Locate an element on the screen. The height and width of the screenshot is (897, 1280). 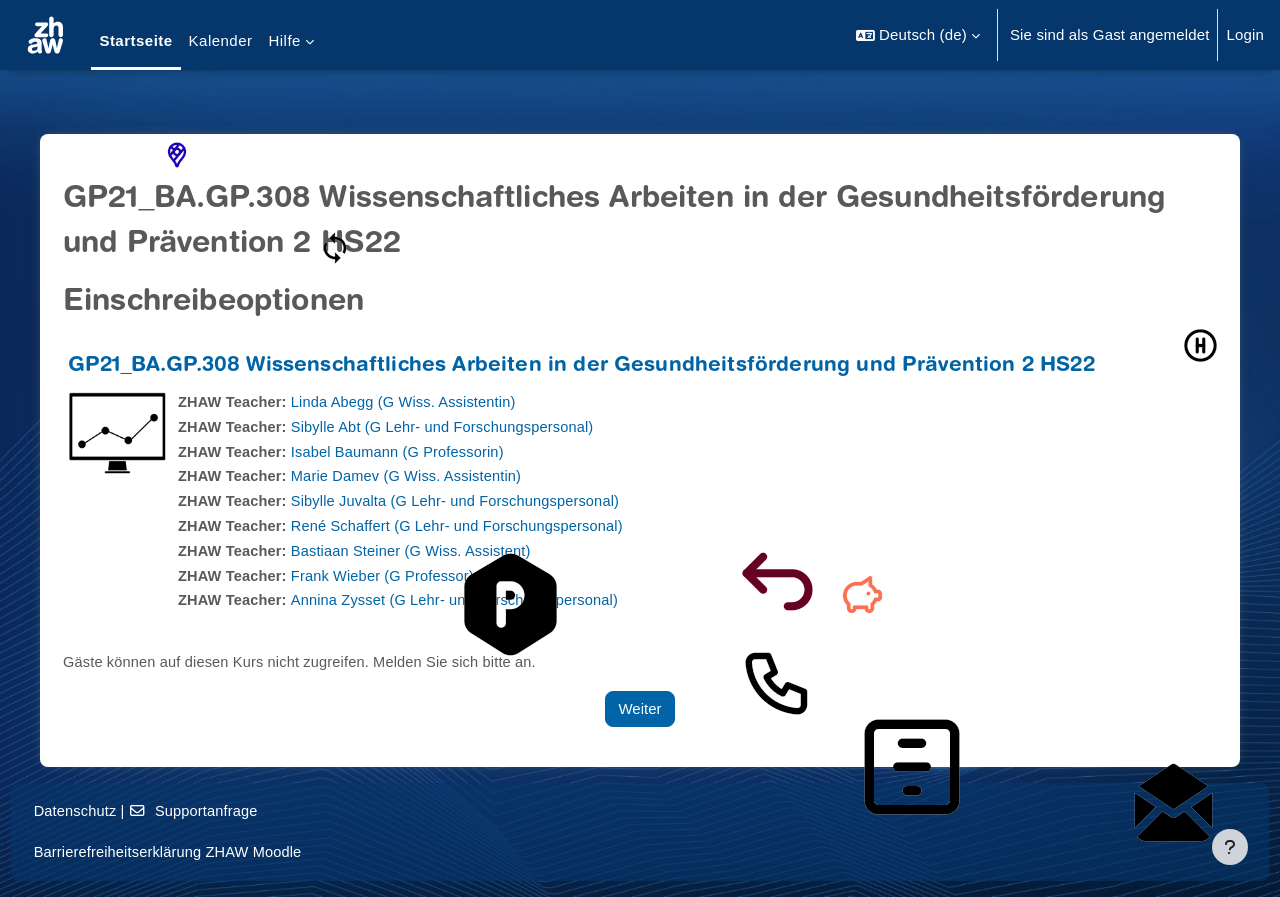
center align content with stretch distribution is located at coordinates (912, 767).